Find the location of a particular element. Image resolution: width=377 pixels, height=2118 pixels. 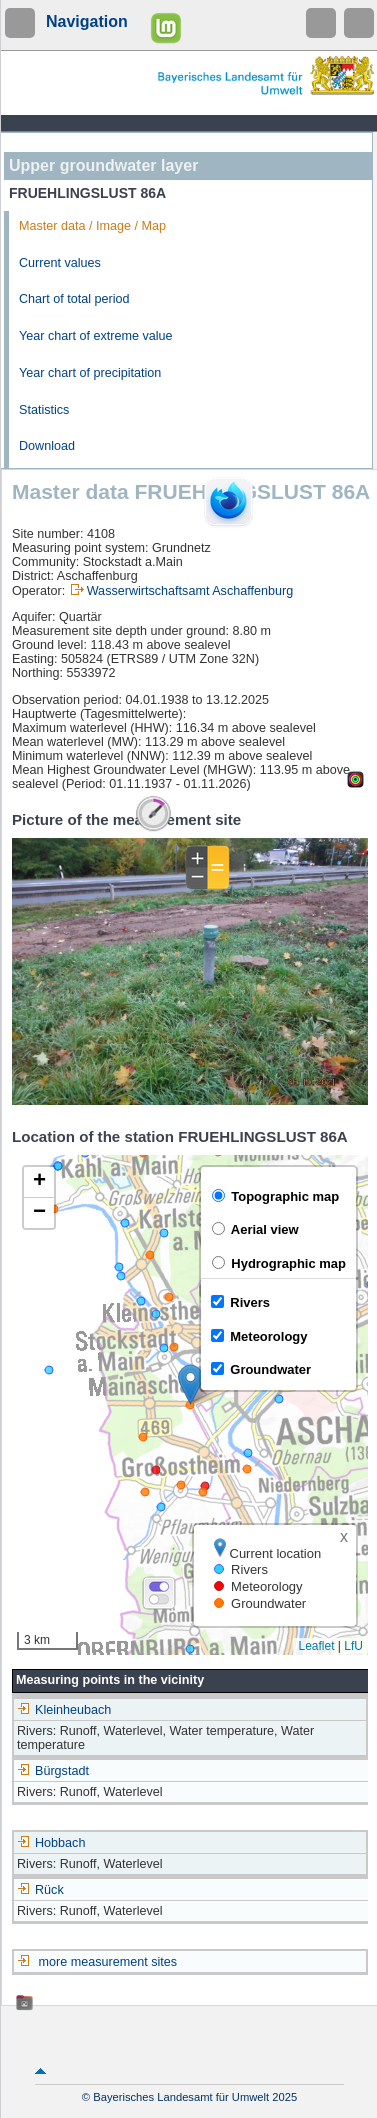

open system settings is located at coordinates (159, 1593).